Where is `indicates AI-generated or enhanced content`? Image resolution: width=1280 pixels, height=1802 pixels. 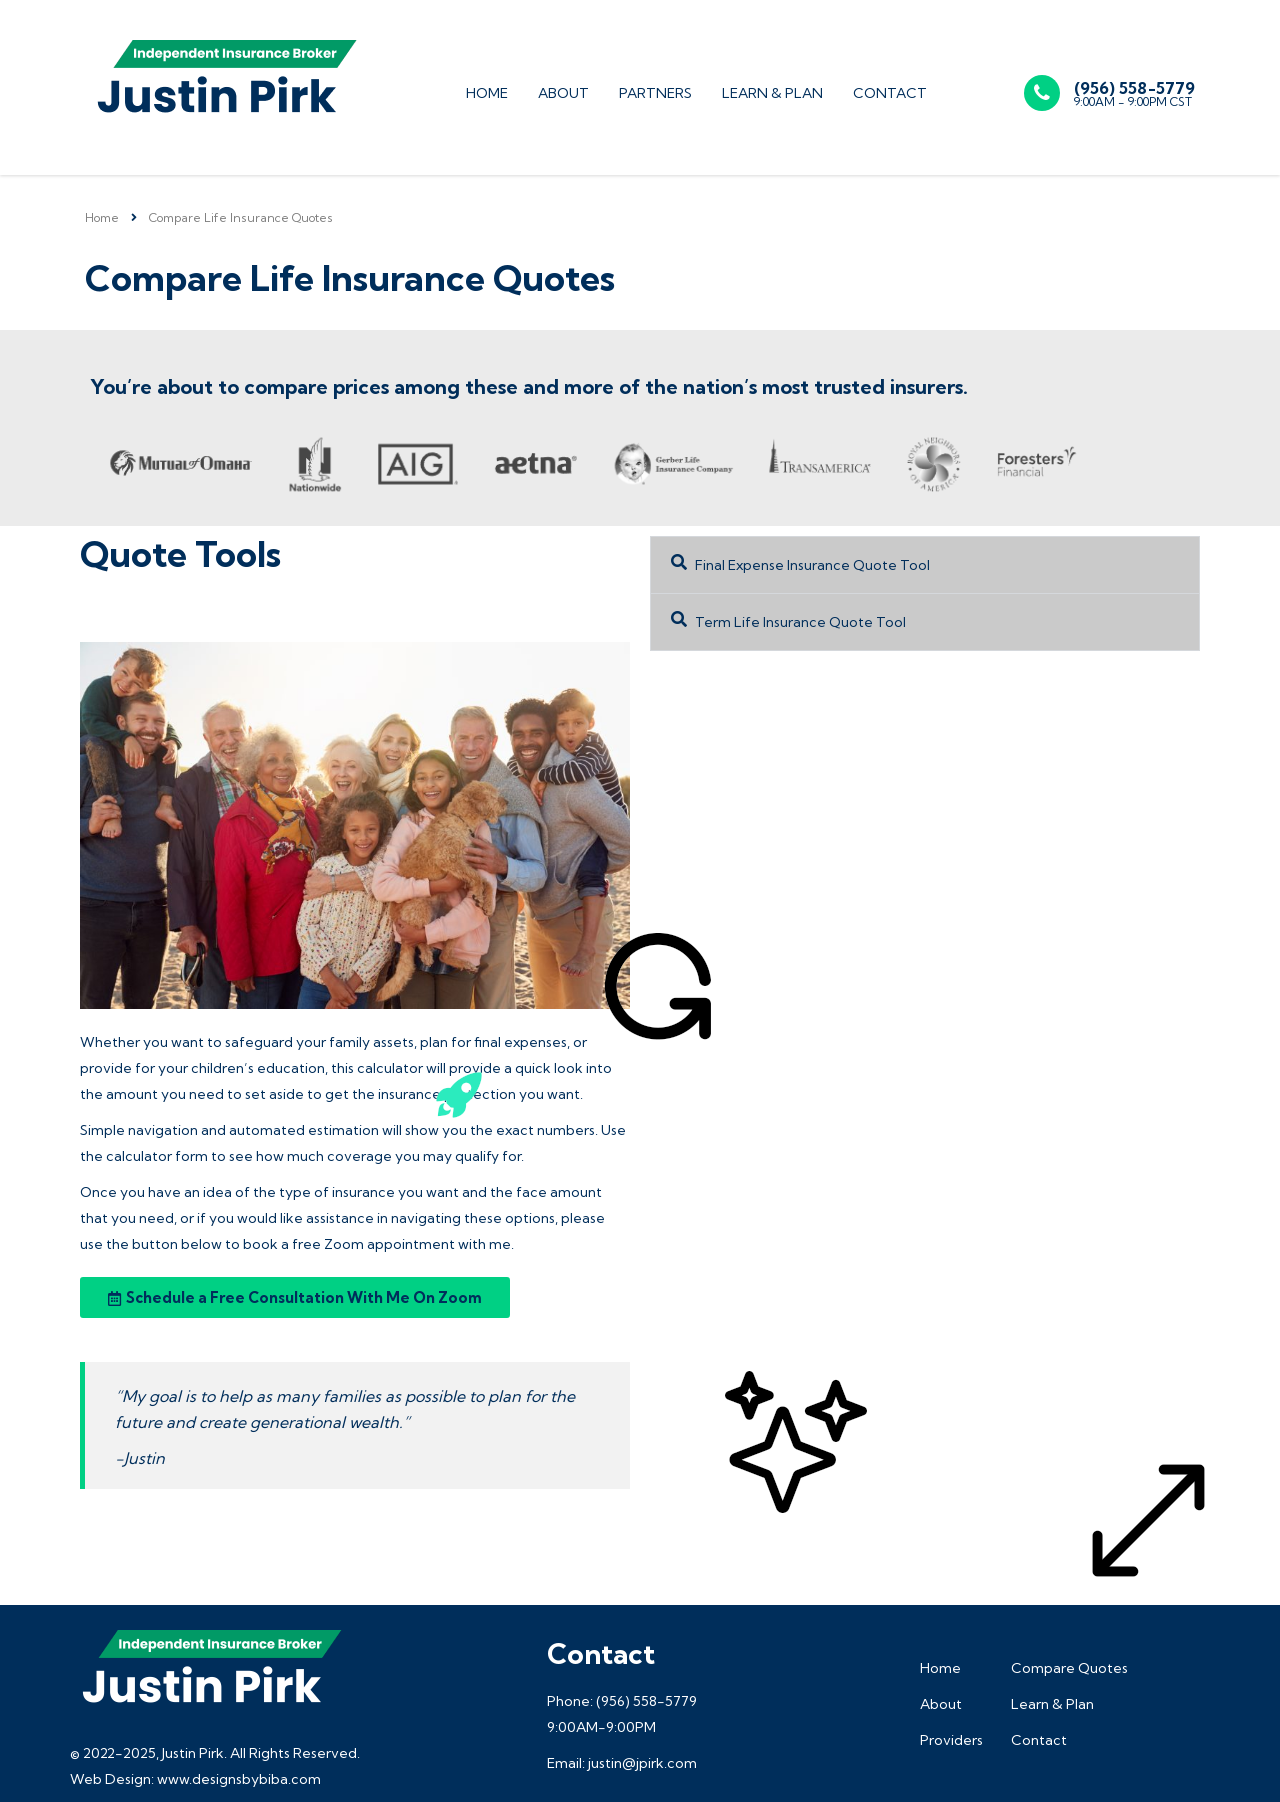 indicates AI-generated or enhanced content is located at coordinates (796, 1442).